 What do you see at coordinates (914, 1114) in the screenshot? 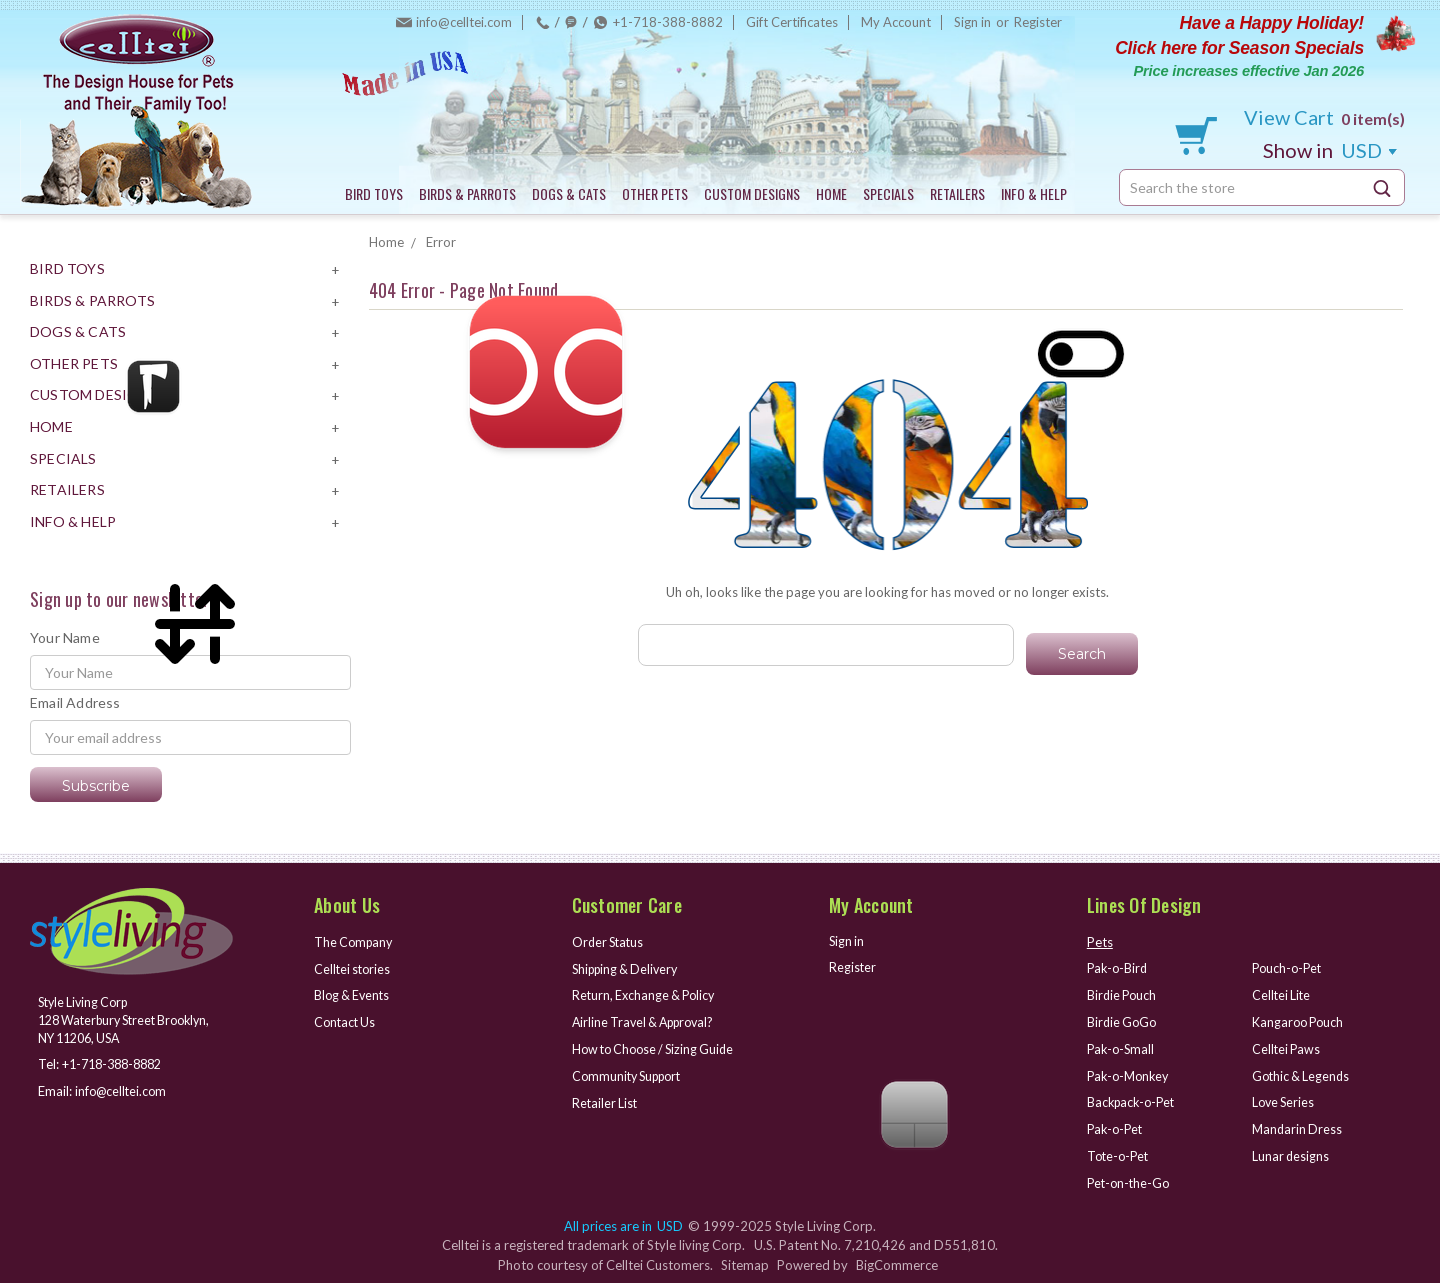
I see `touchpad or trackpad input device settings` at bounding box center [914, 1114].